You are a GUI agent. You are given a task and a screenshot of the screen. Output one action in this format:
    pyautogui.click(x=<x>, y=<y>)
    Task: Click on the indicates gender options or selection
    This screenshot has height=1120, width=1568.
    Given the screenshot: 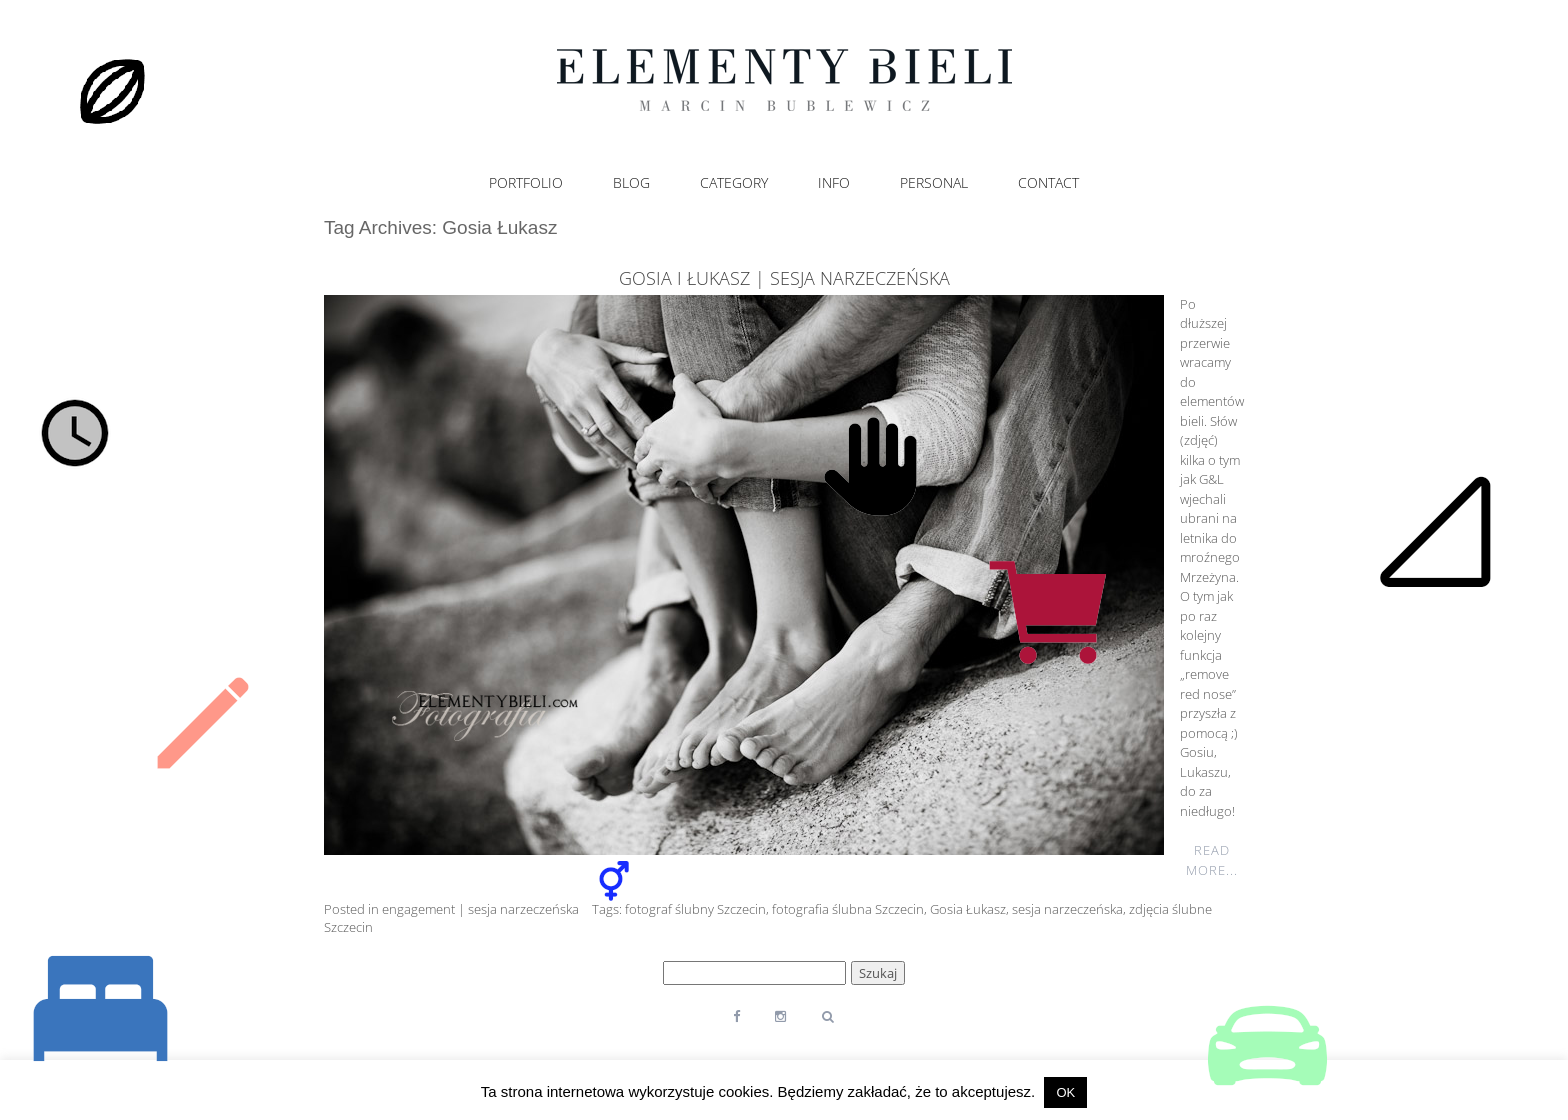 What is the action you would take?
    pyautogui.click(x=612, y=882)
    